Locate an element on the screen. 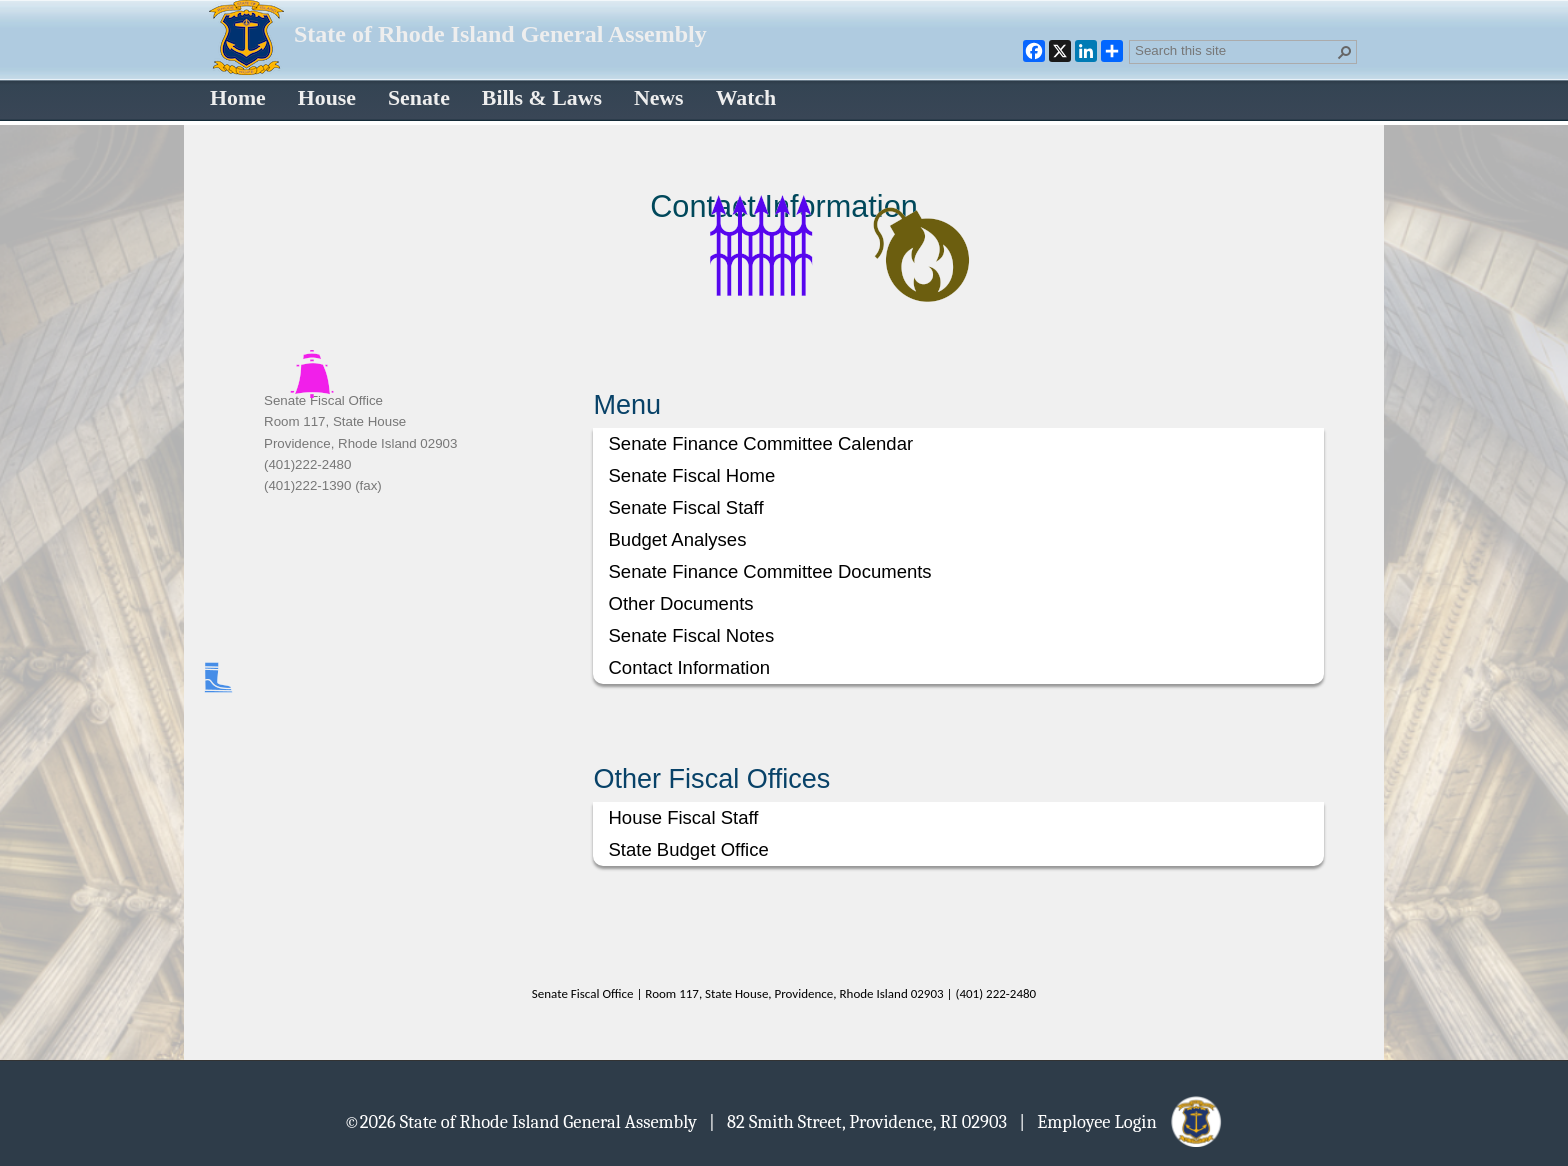 The width and height of the screenshot is (1568, 1166). set up defensive barriers in-game is located at coordinates (761, 245).